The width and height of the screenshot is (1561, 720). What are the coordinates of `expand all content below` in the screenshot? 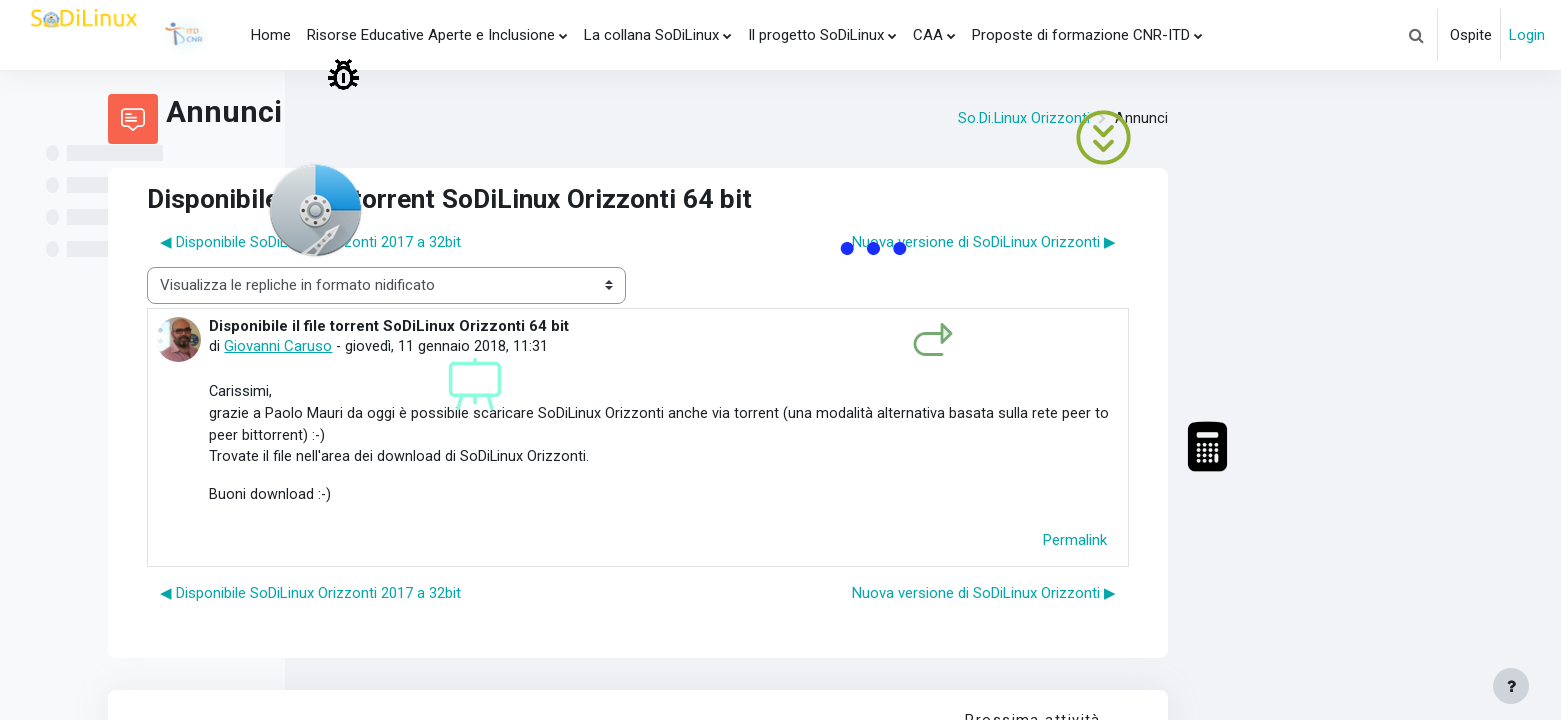 It's located at (1103, 137).